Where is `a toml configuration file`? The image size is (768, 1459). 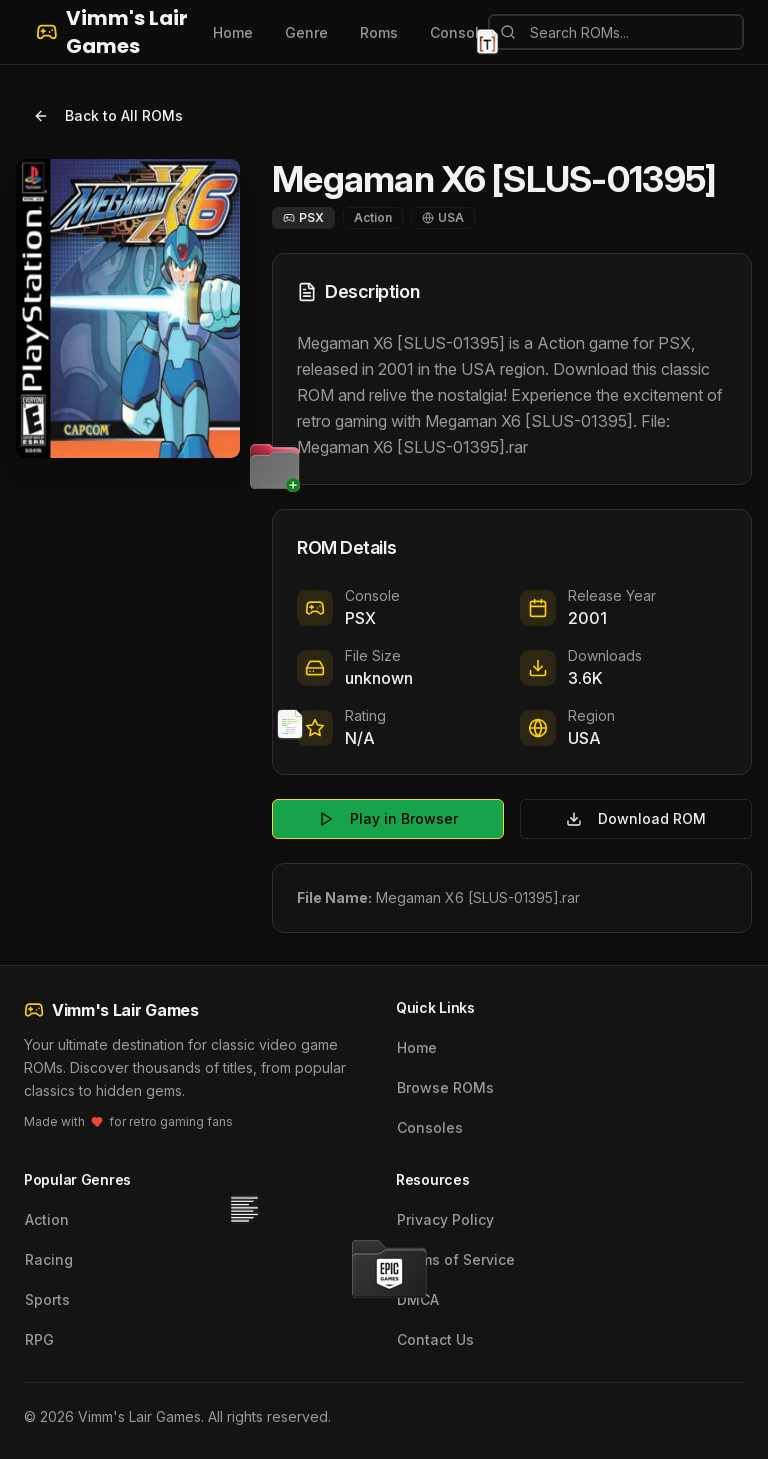 a toml configuration file is located at coordinates (487, 41).